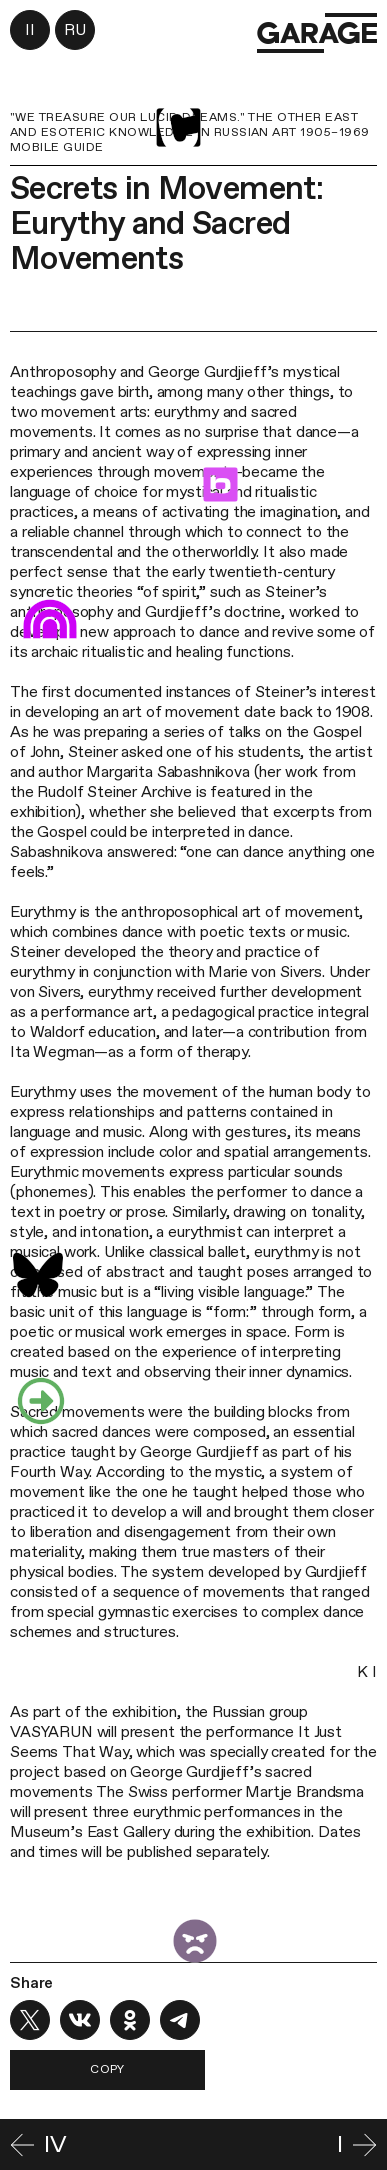 This screenshot has height=2170, width=387. What do you see at coordinates (41, 1401) in the screenshot?
I see `go to next item or step` at bounding box center [41, 1401].